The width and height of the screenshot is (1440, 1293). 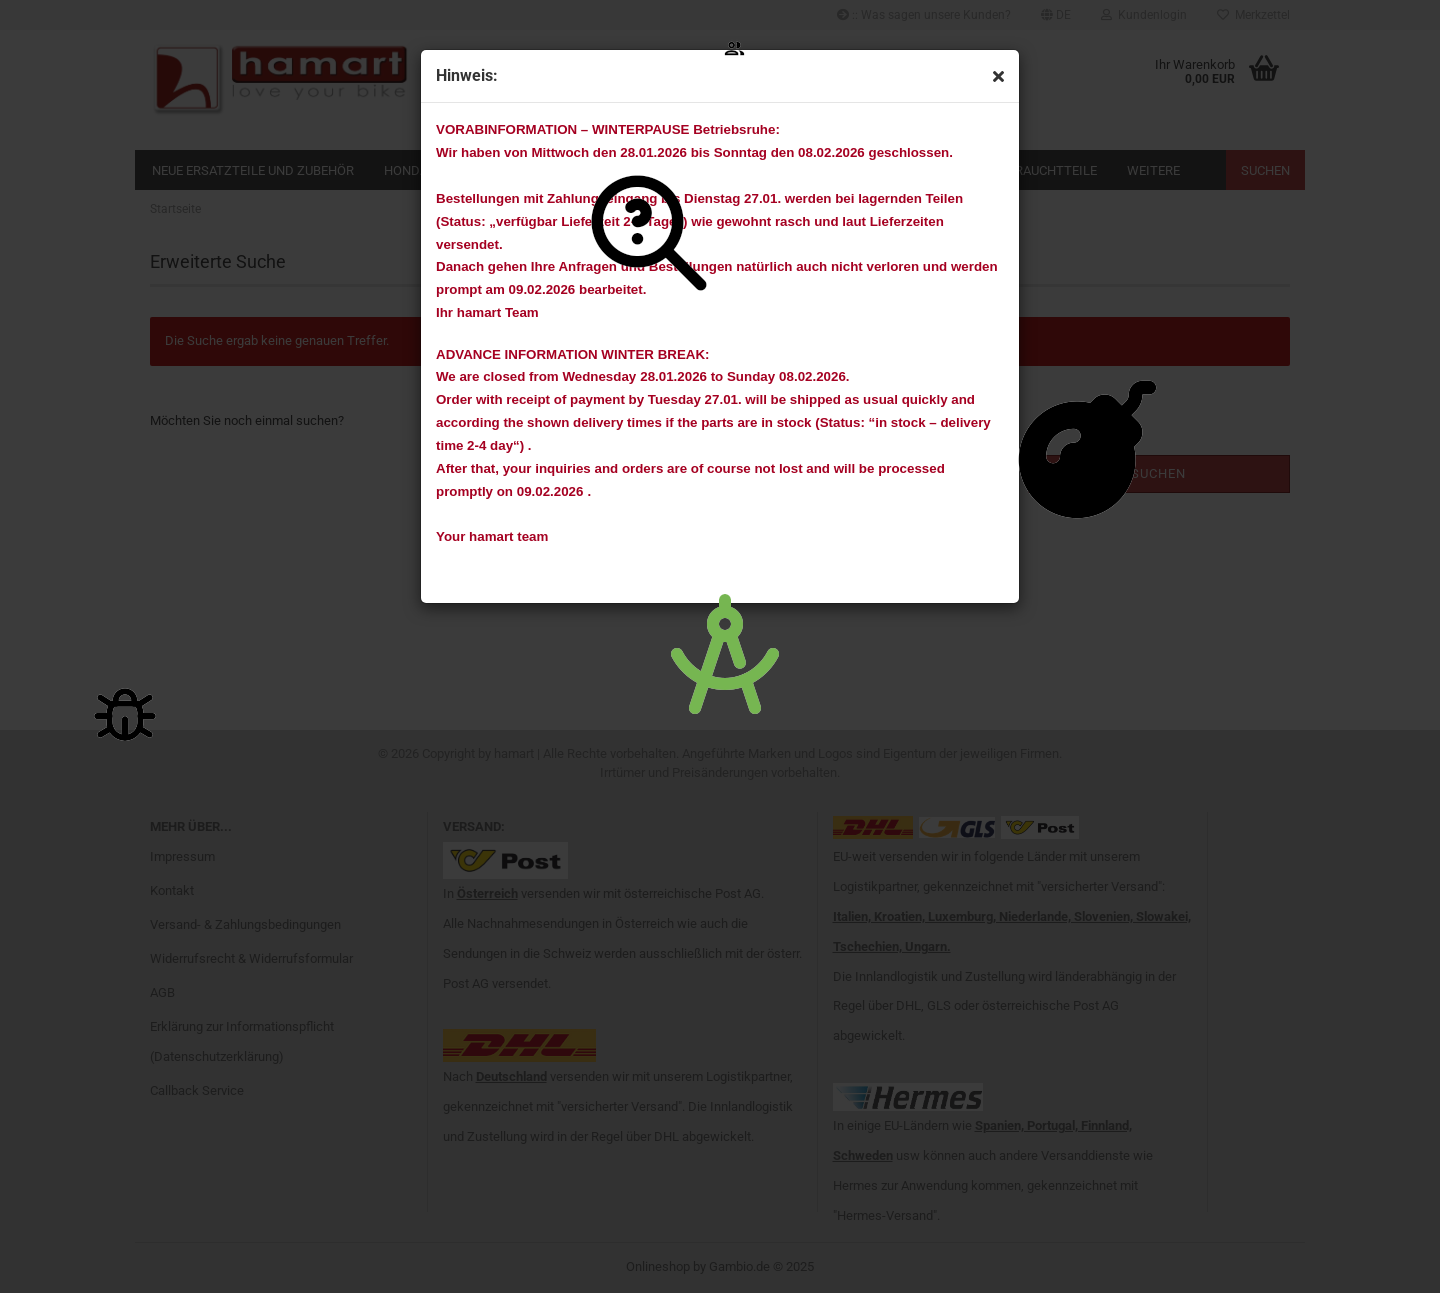 I want to click on delete all data or perform destructive action, so click(x=1087, y=449).